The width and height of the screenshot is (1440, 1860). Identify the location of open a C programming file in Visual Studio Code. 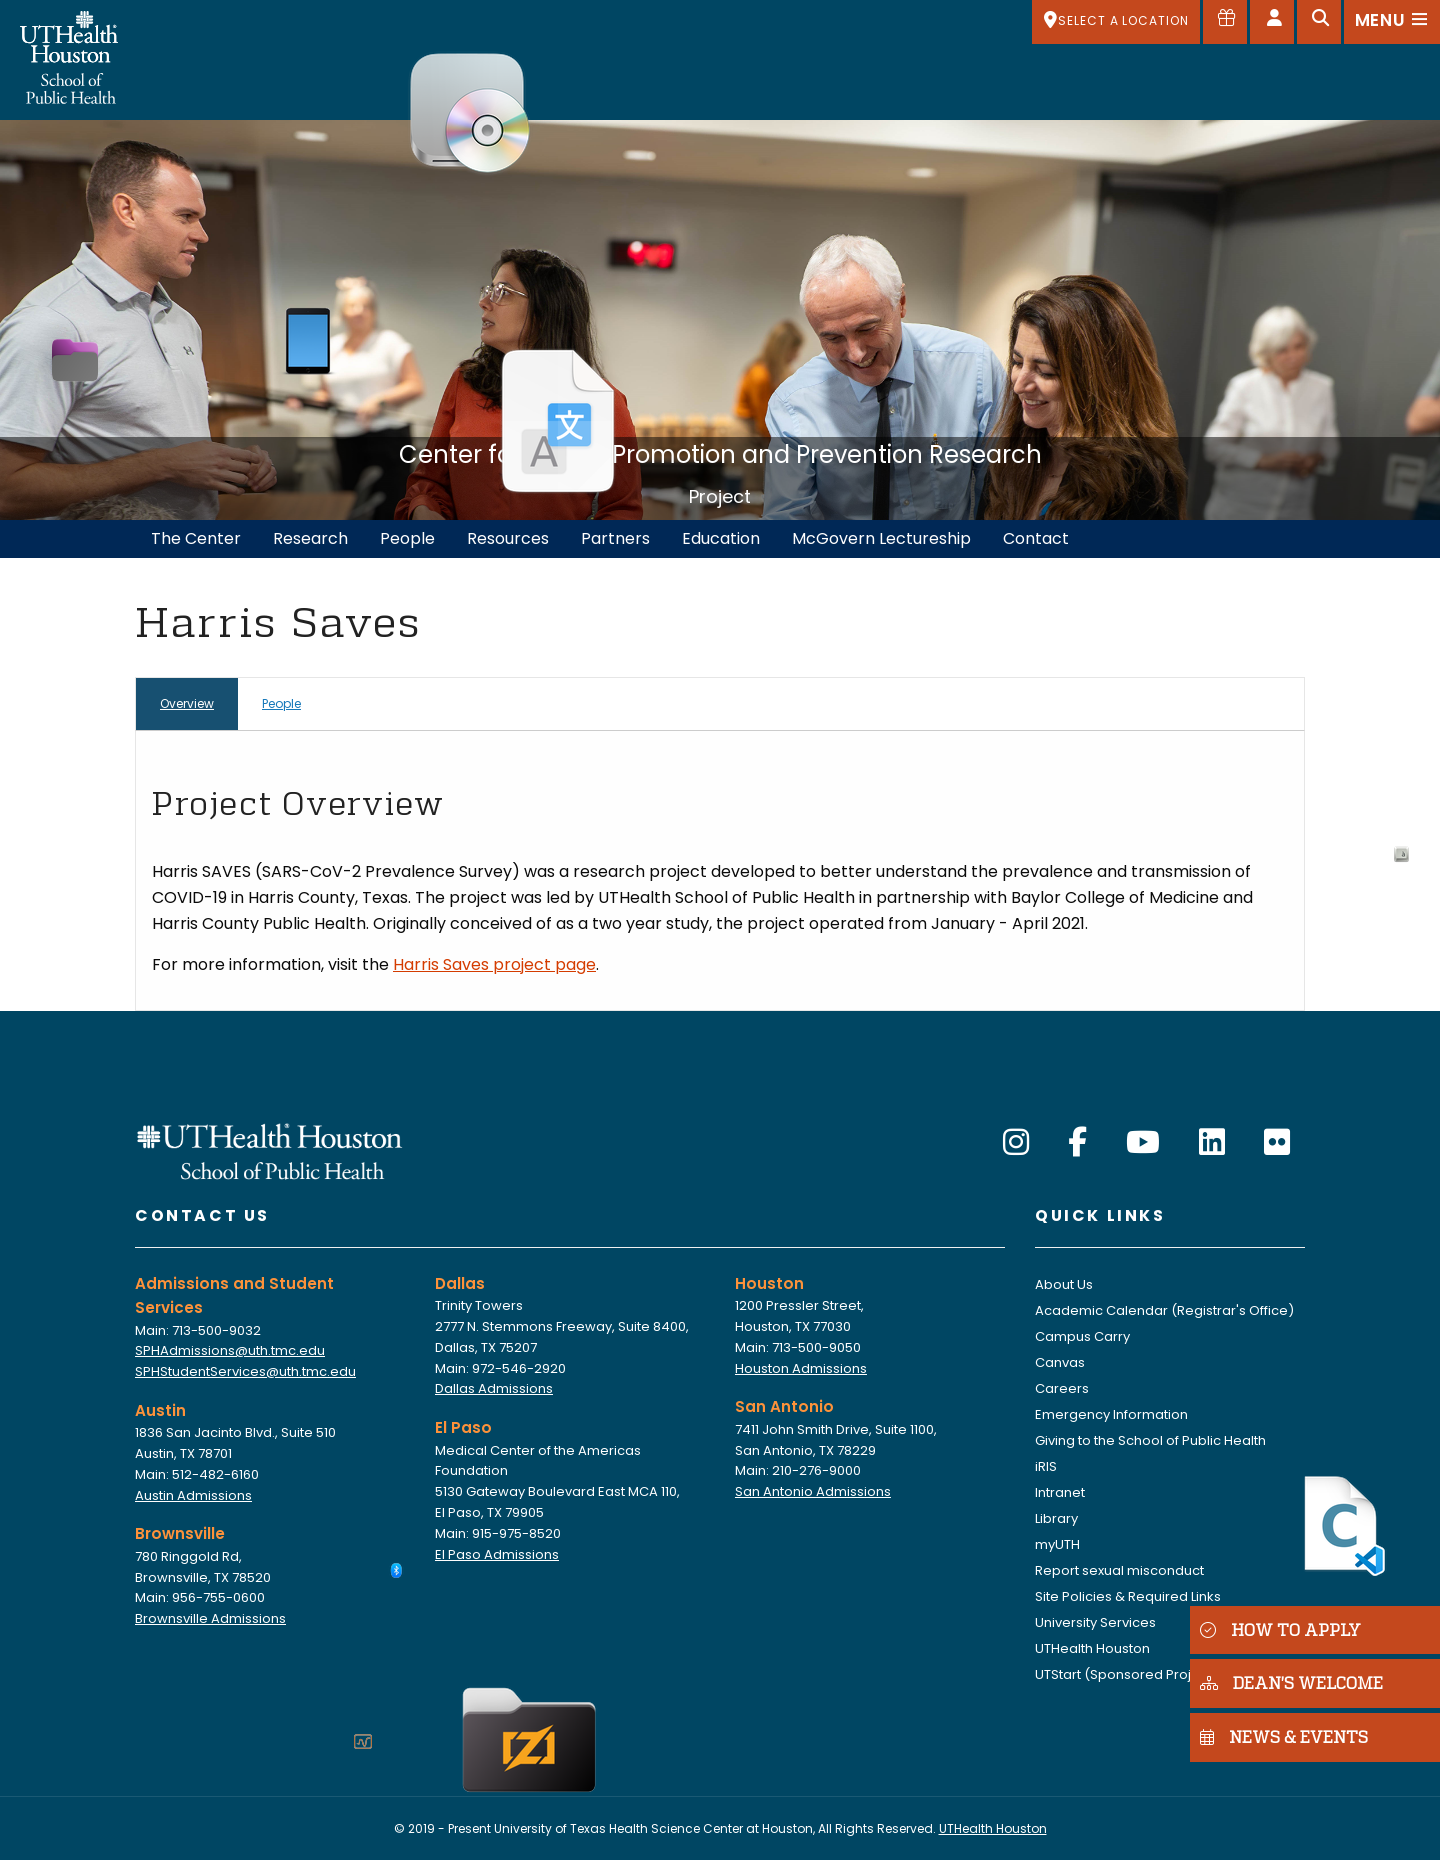
(1340, 1525).